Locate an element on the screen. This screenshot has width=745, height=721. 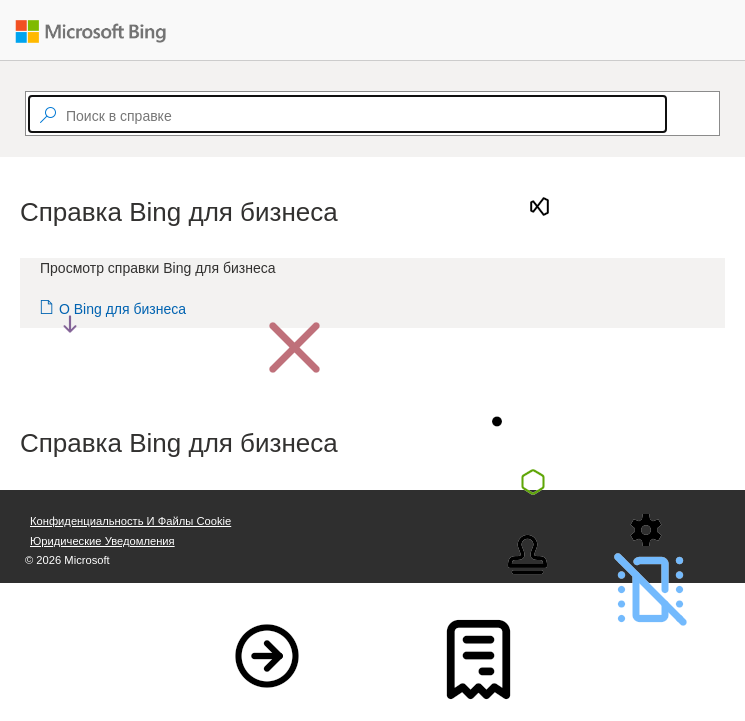
open visual studio application is located at coordinates (539, 206).